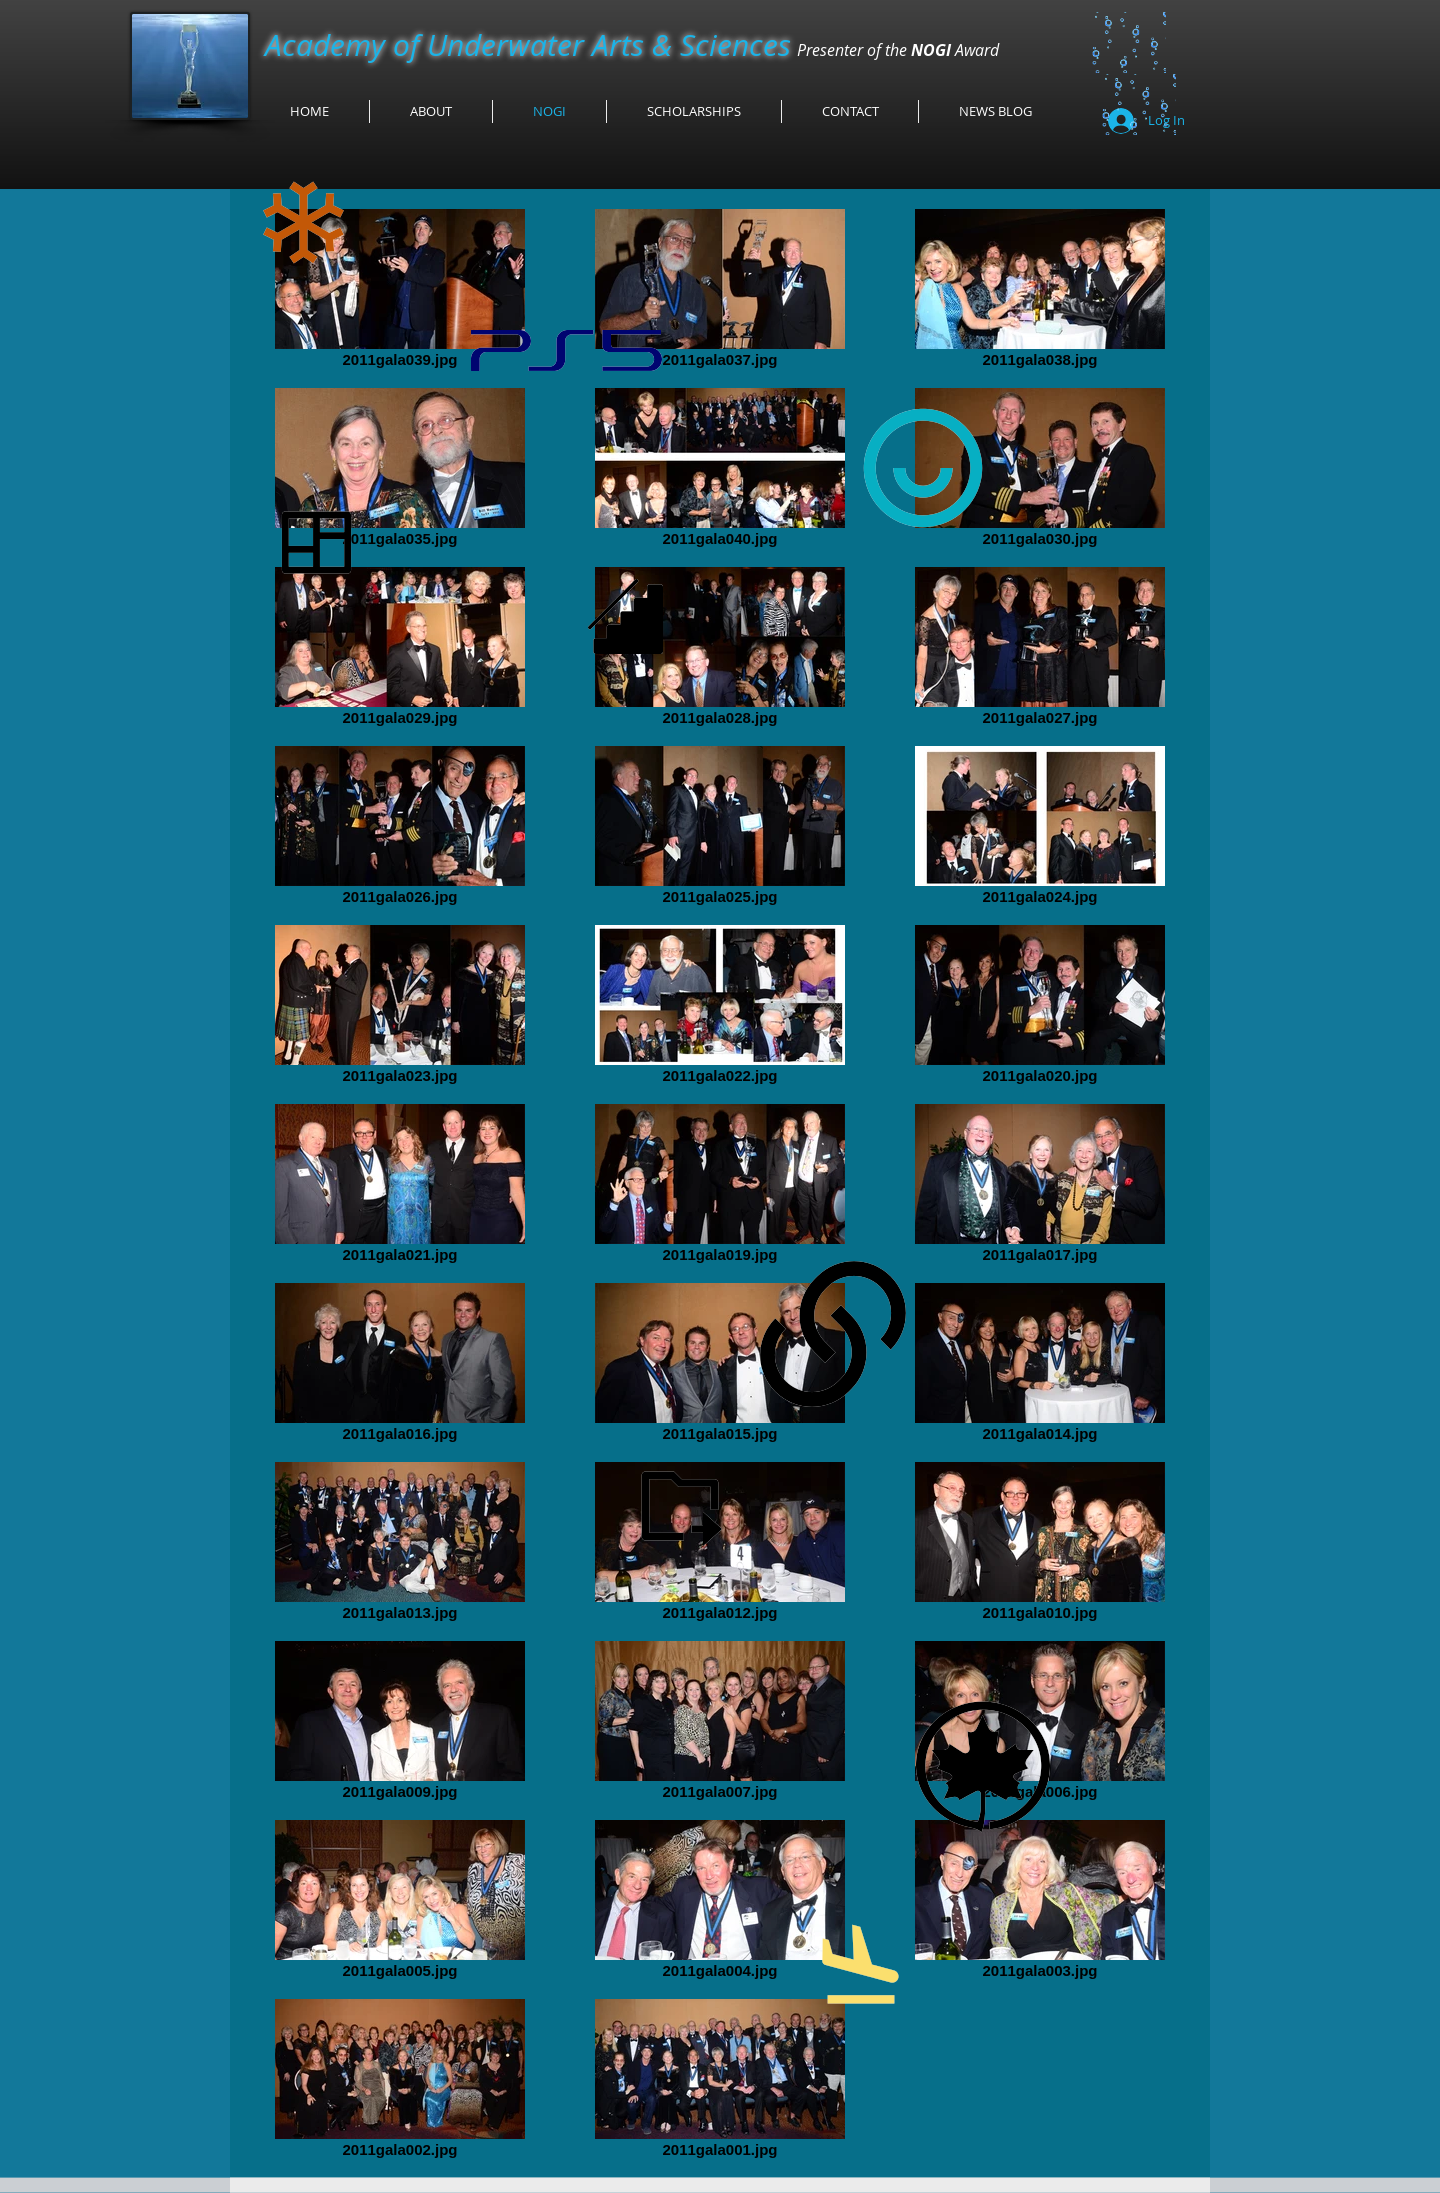 The width and height of the screenshot is (1440, 2193). I want to click on open levels.fyi app or website, so click(625, 616).